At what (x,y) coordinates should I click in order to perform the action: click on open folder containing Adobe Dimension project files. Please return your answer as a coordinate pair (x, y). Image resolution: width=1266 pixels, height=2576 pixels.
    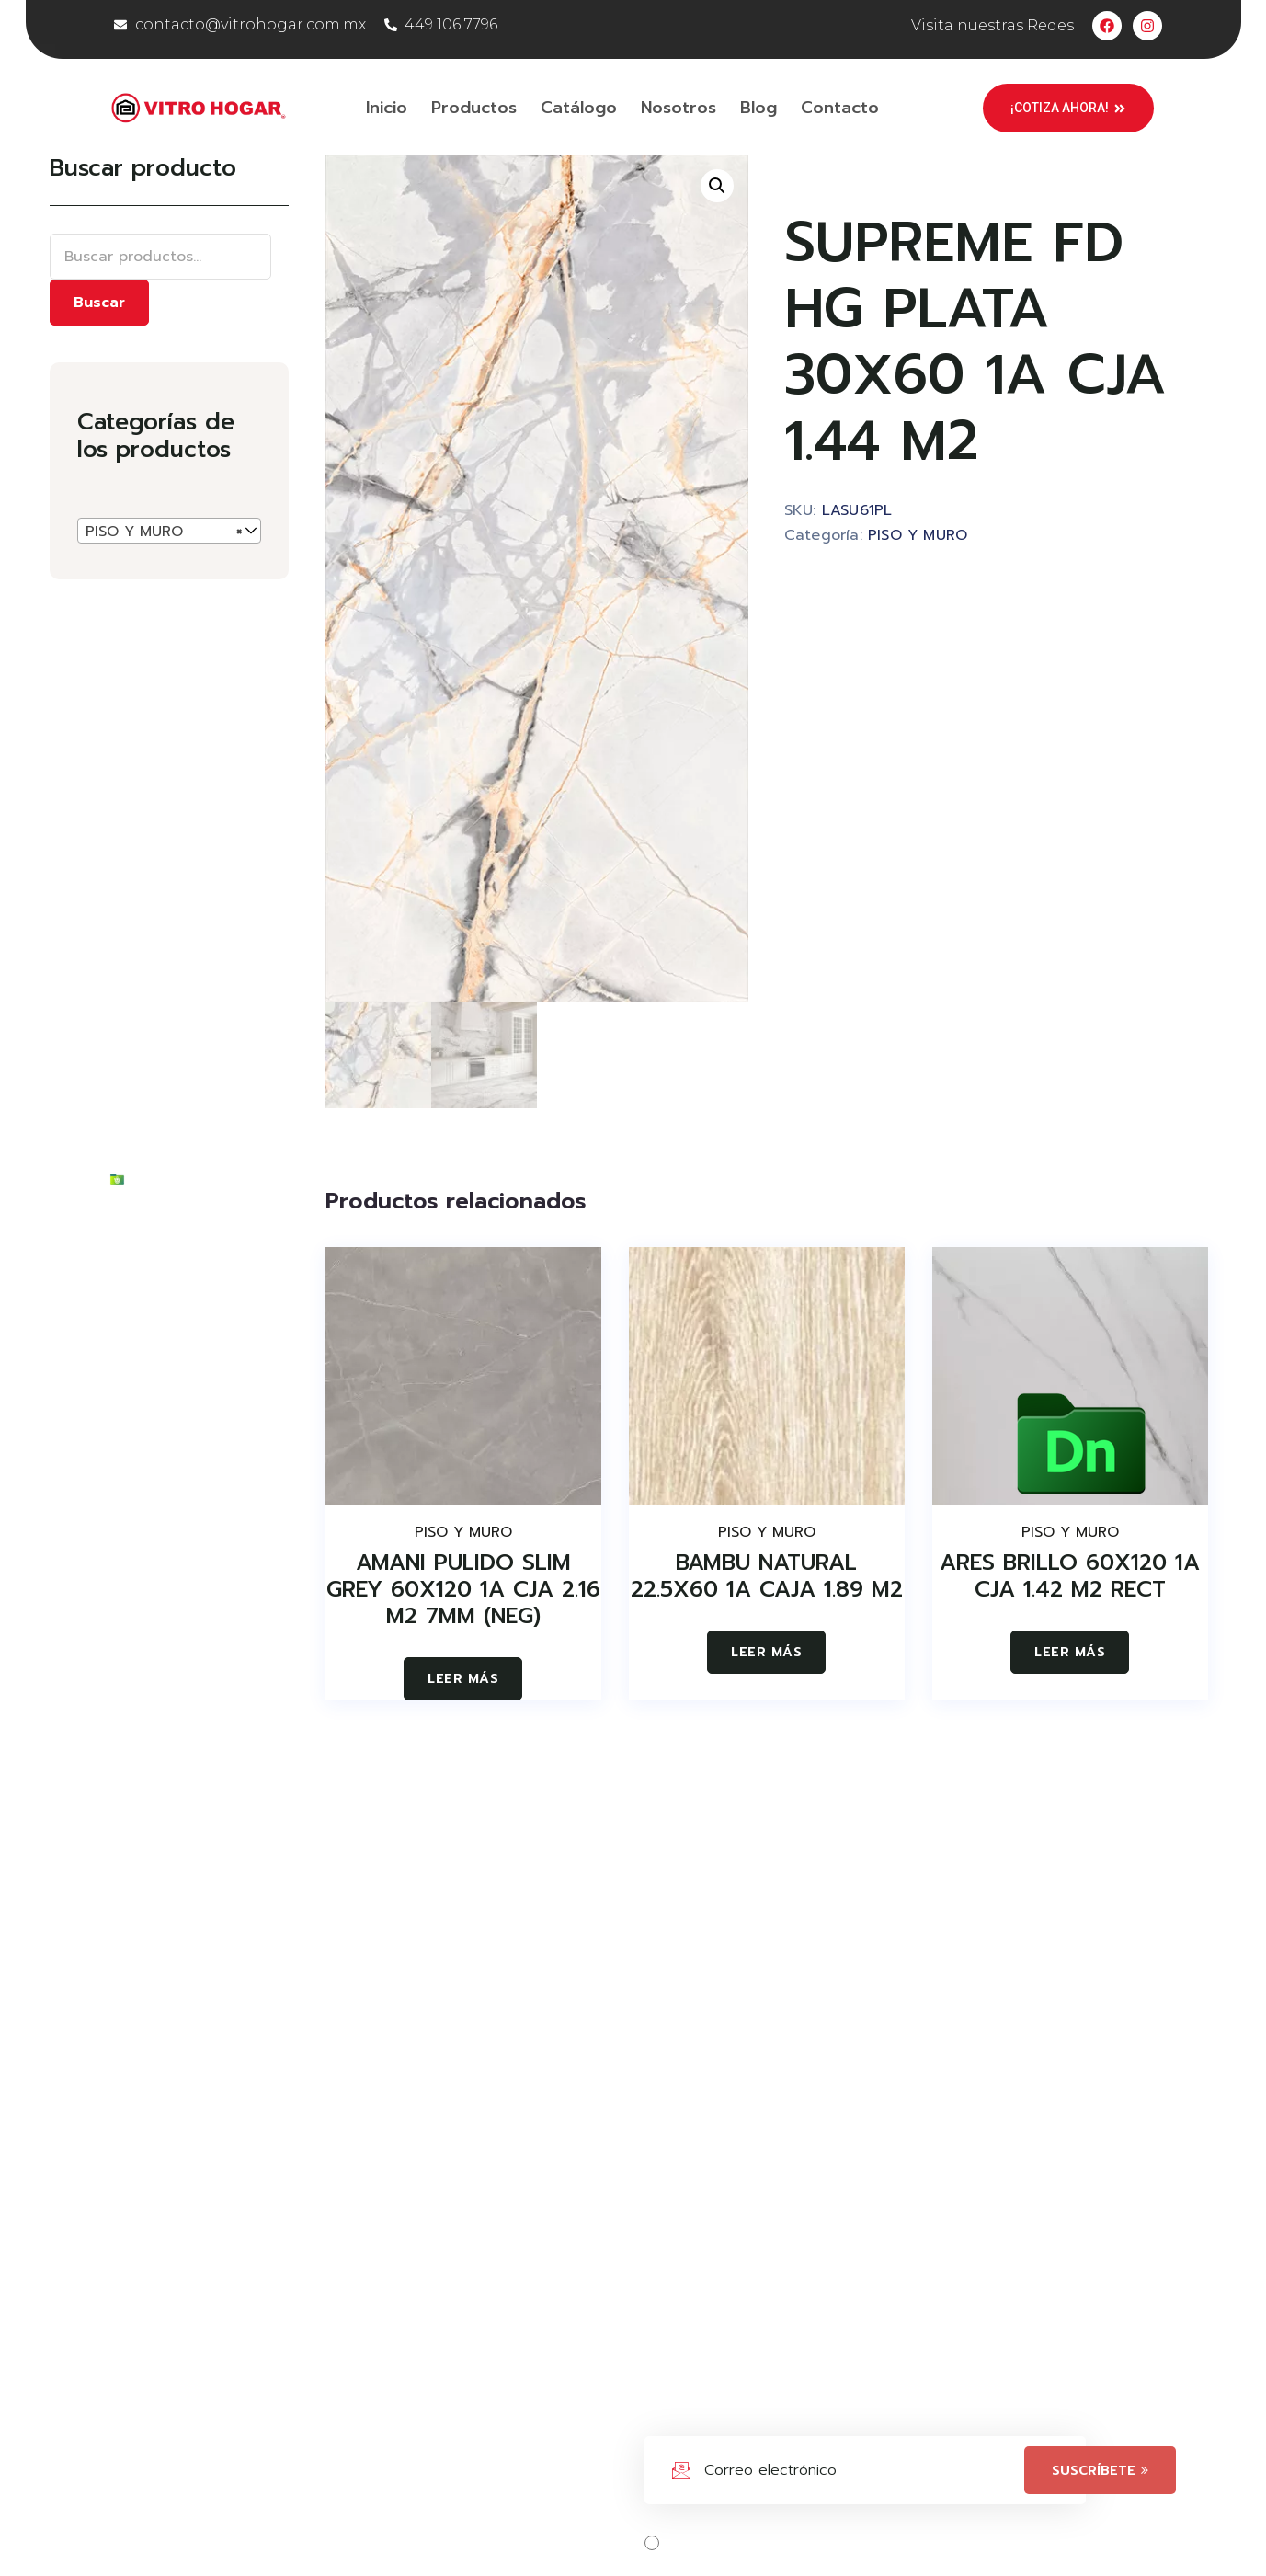
    Looking at the image, I should click on (1080, 1447).